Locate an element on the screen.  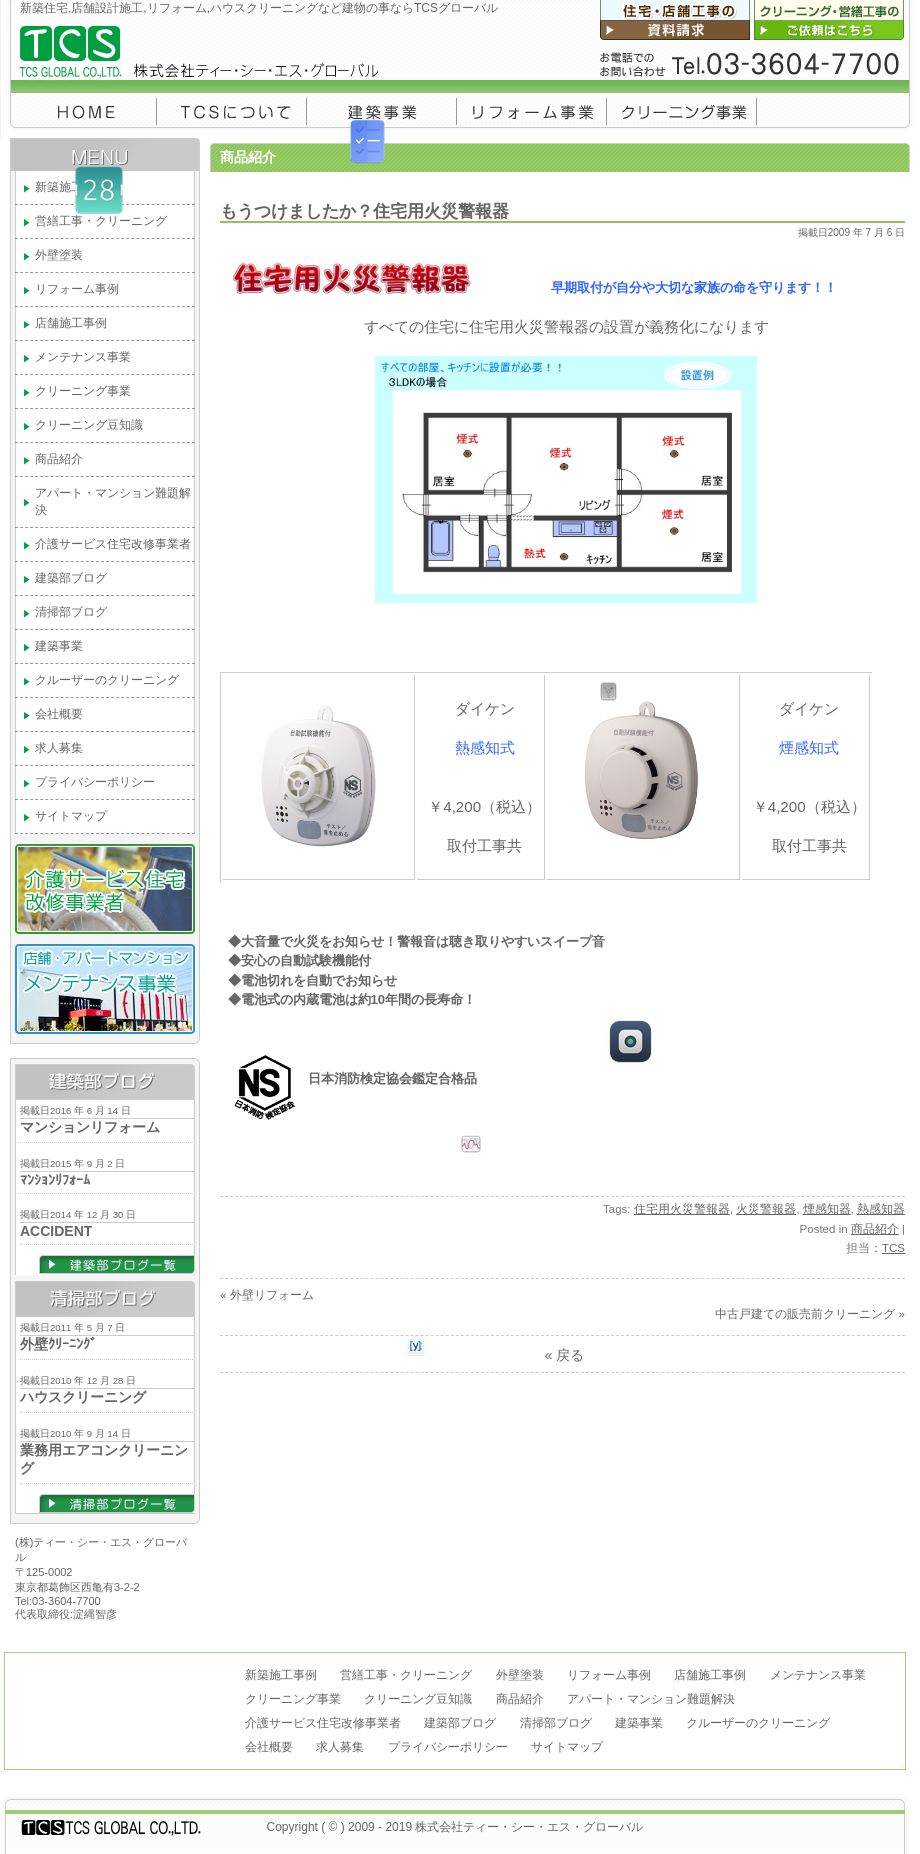
open jupyter notebook for interactive python coding is located at coordinates (416, 1346).